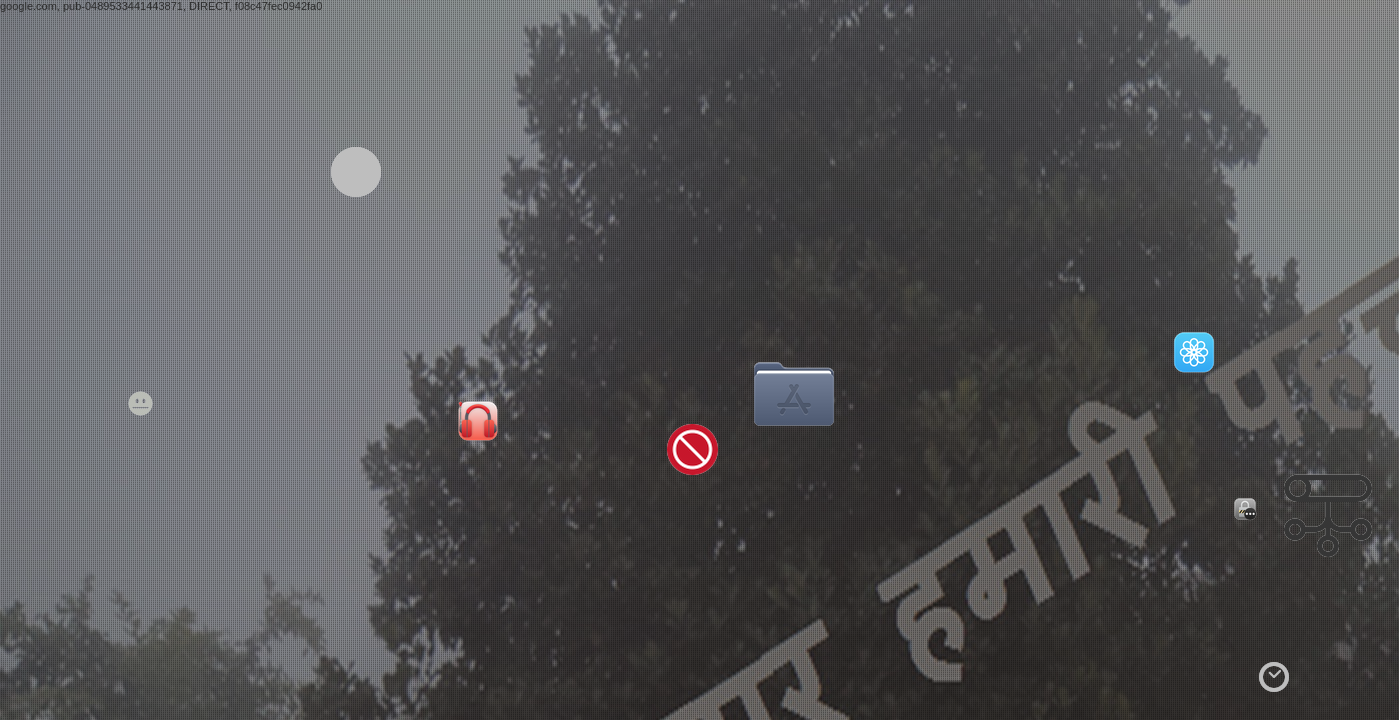 This screenshot has width=1399, height=720. Describe the element at coordinates (1194, 353) in the screenshot. I see `open desktop wallpaper settings` at that location.